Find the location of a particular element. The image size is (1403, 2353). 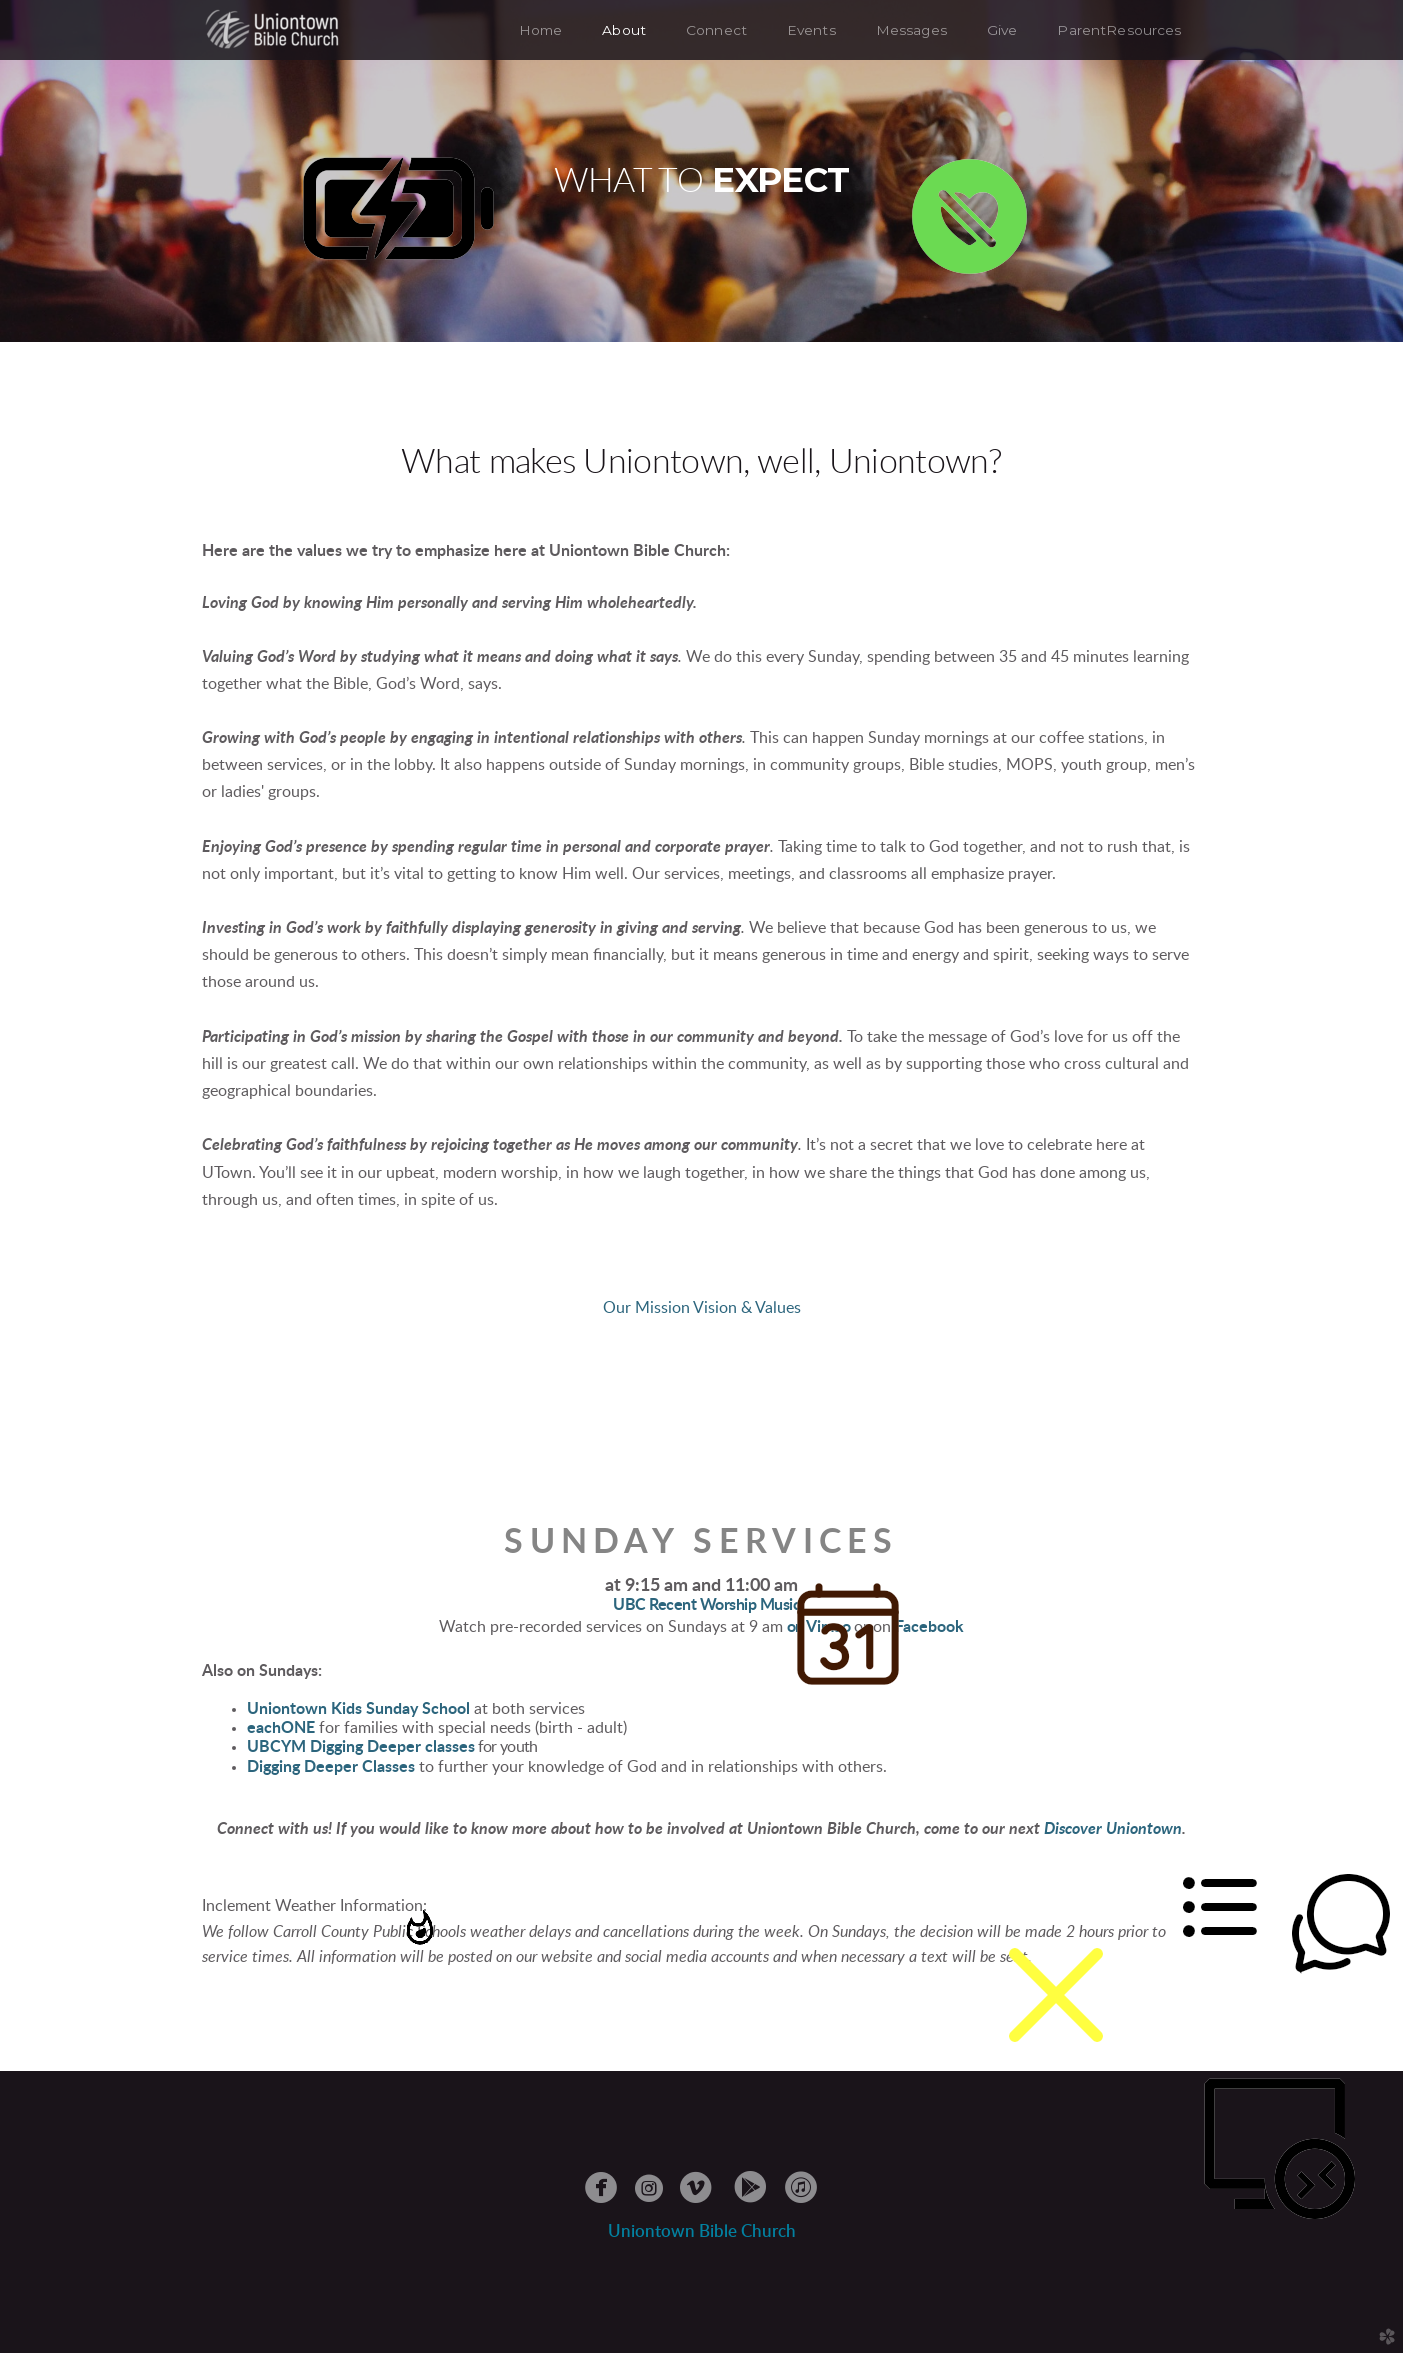

view items as a bulleted list is located at coordinates (1221, 1907).